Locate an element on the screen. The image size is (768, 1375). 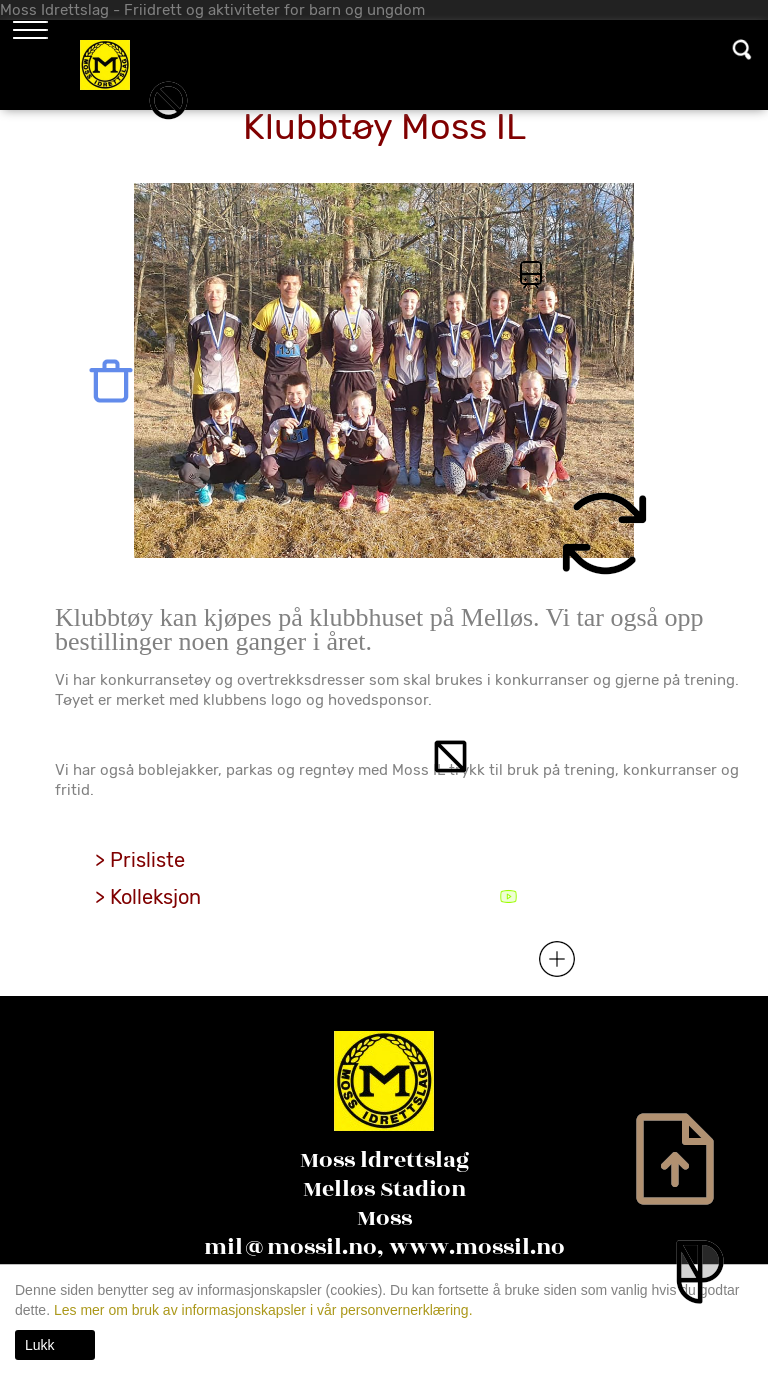
phosphor icons library branding logo is located at coordinates (695, 1268).